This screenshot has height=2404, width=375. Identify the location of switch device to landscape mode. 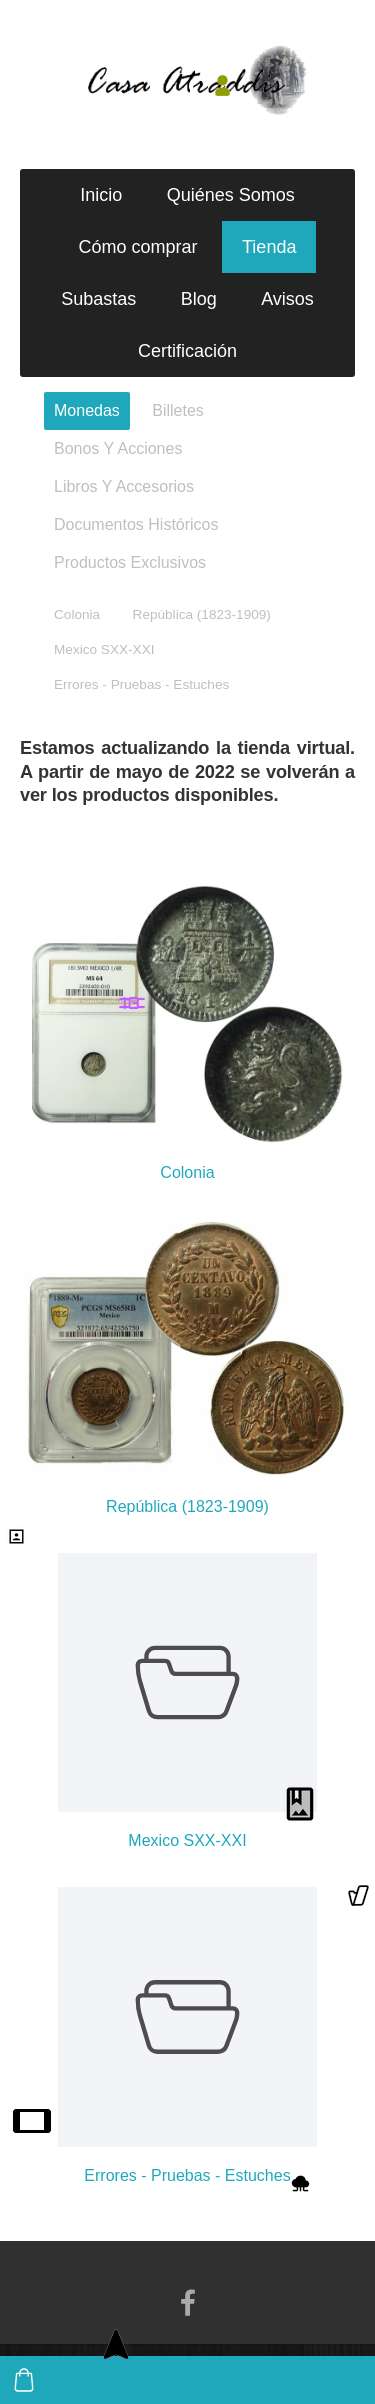
(32, 2121).